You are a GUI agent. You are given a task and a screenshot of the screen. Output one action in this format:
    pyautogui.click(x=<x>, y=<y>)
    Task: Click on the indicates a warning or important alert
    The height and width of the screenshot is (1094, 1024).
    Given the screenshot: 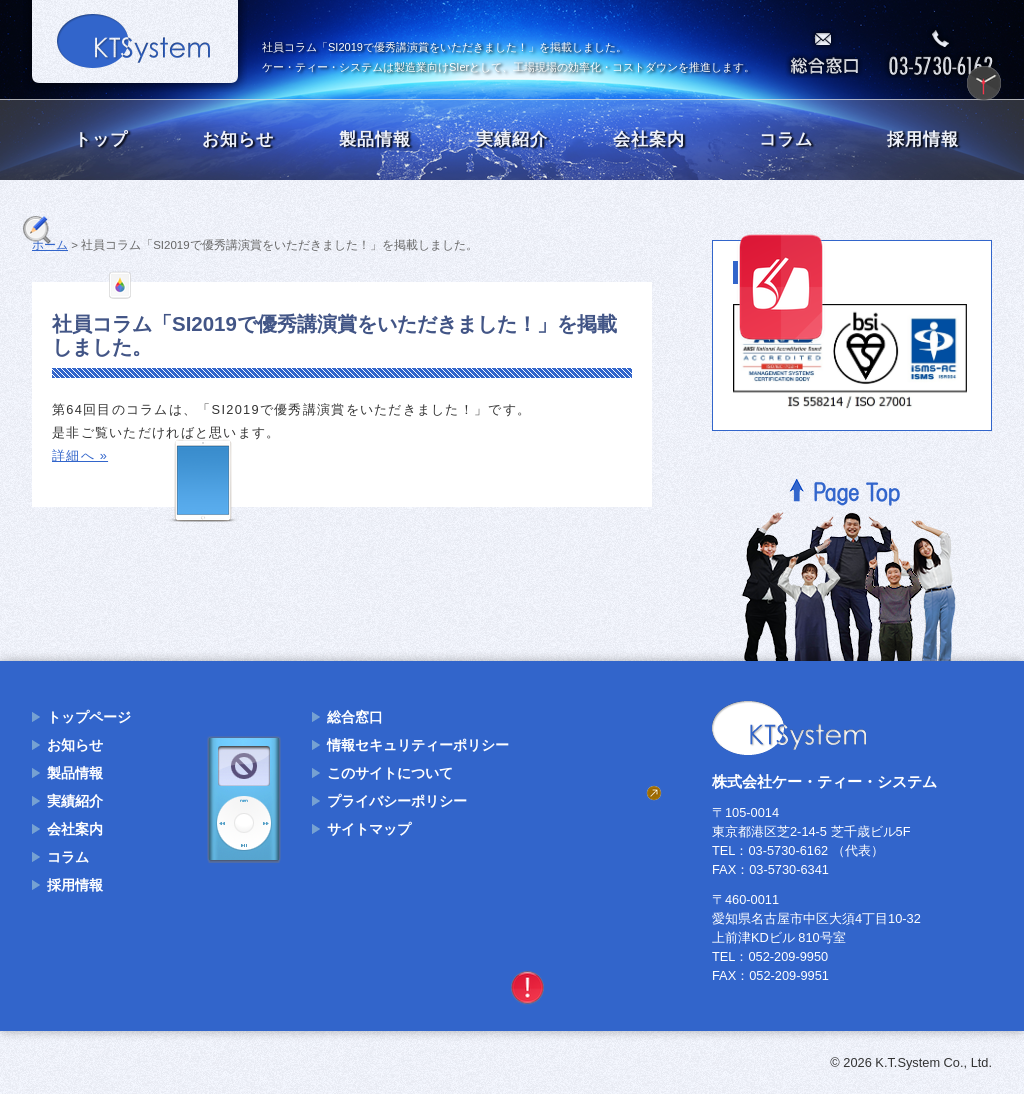 What is the action you would take?
    pyautogui.click(x=527, y=987)
    